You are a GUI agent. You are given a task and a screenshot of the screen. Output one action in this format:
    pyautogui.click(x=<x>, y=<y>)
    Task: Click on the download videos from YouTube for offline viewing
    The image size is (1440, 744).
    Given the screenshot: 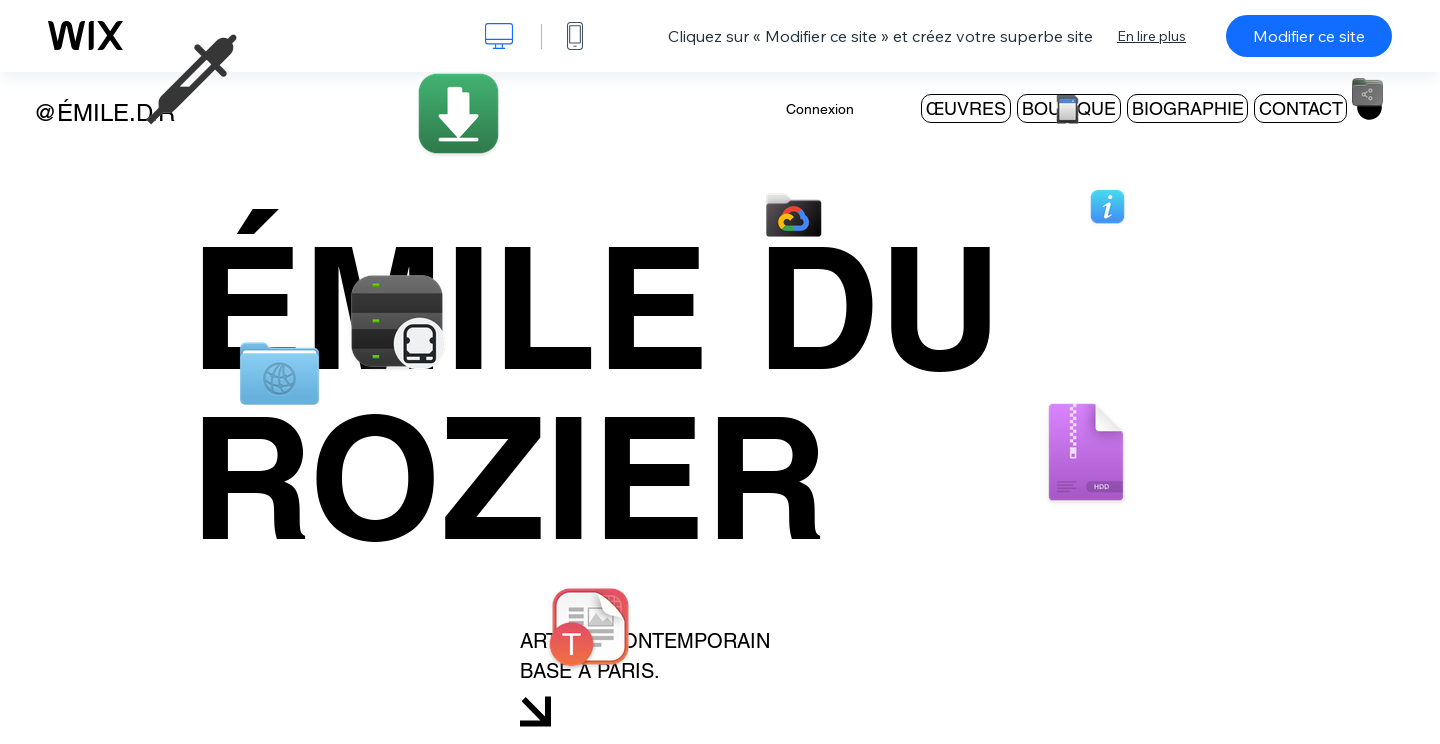 What is the action you would take?
    pyautogui.click(x=458, y=113)
    